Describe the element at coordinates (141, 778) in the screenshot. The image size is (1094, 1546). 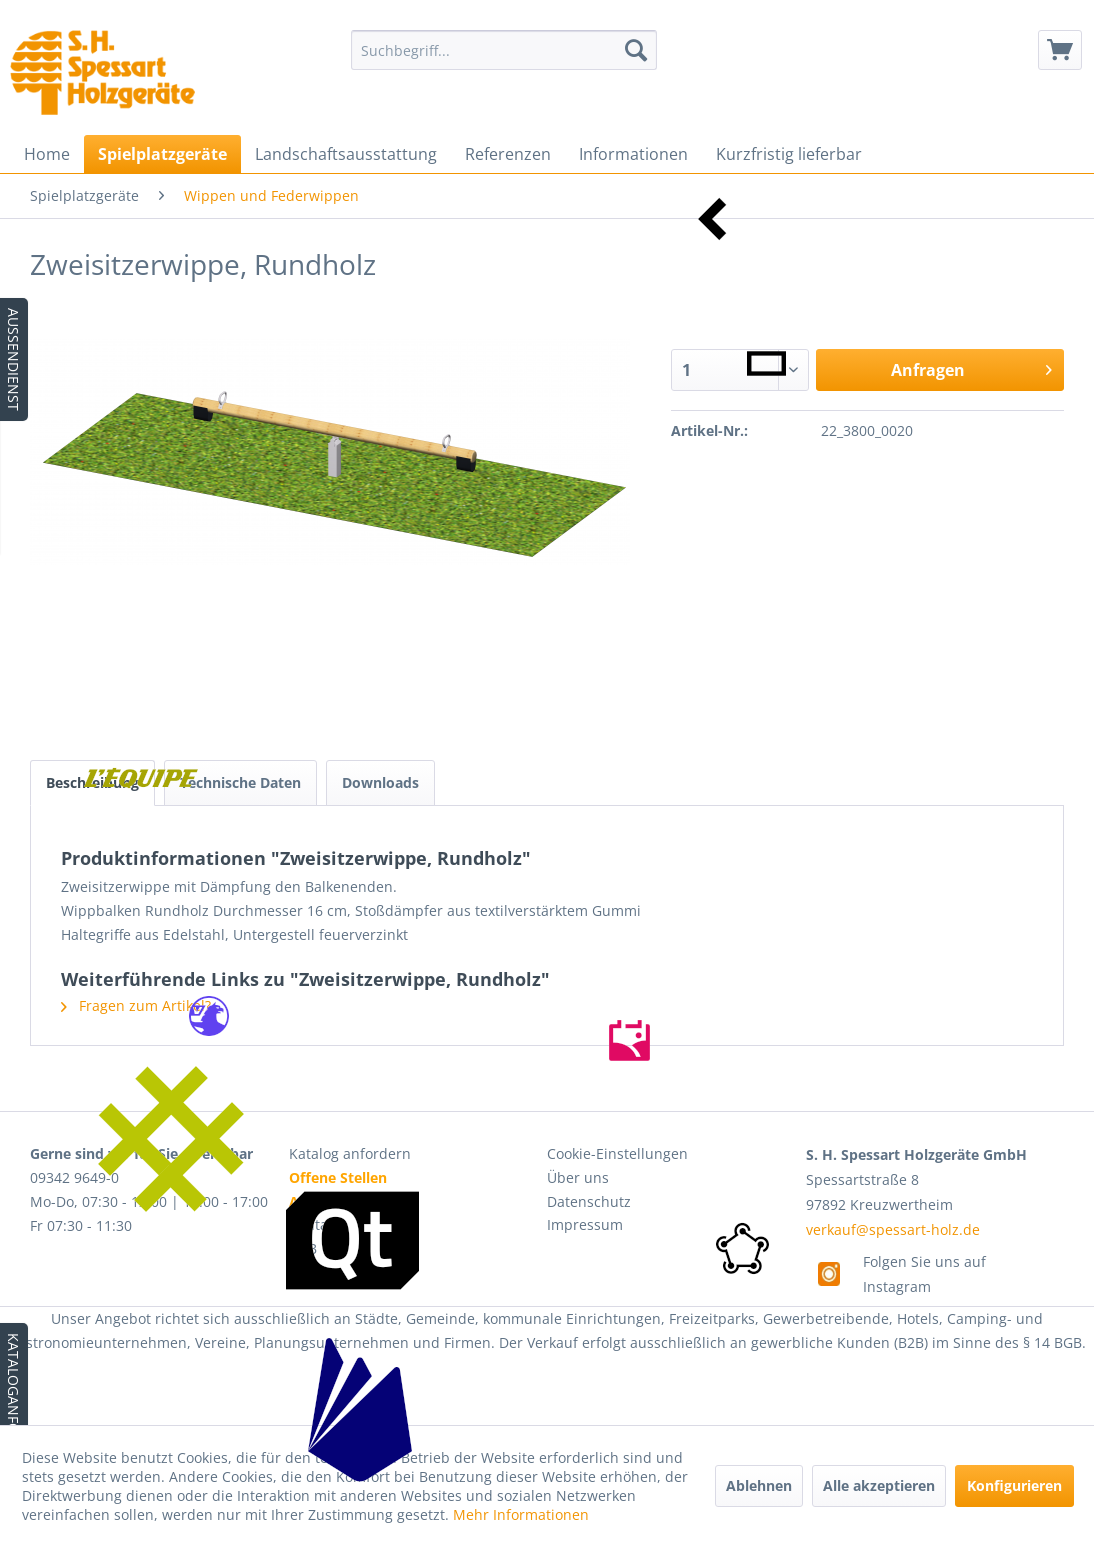
I see `link to L'Équipe sports news website` at that location.